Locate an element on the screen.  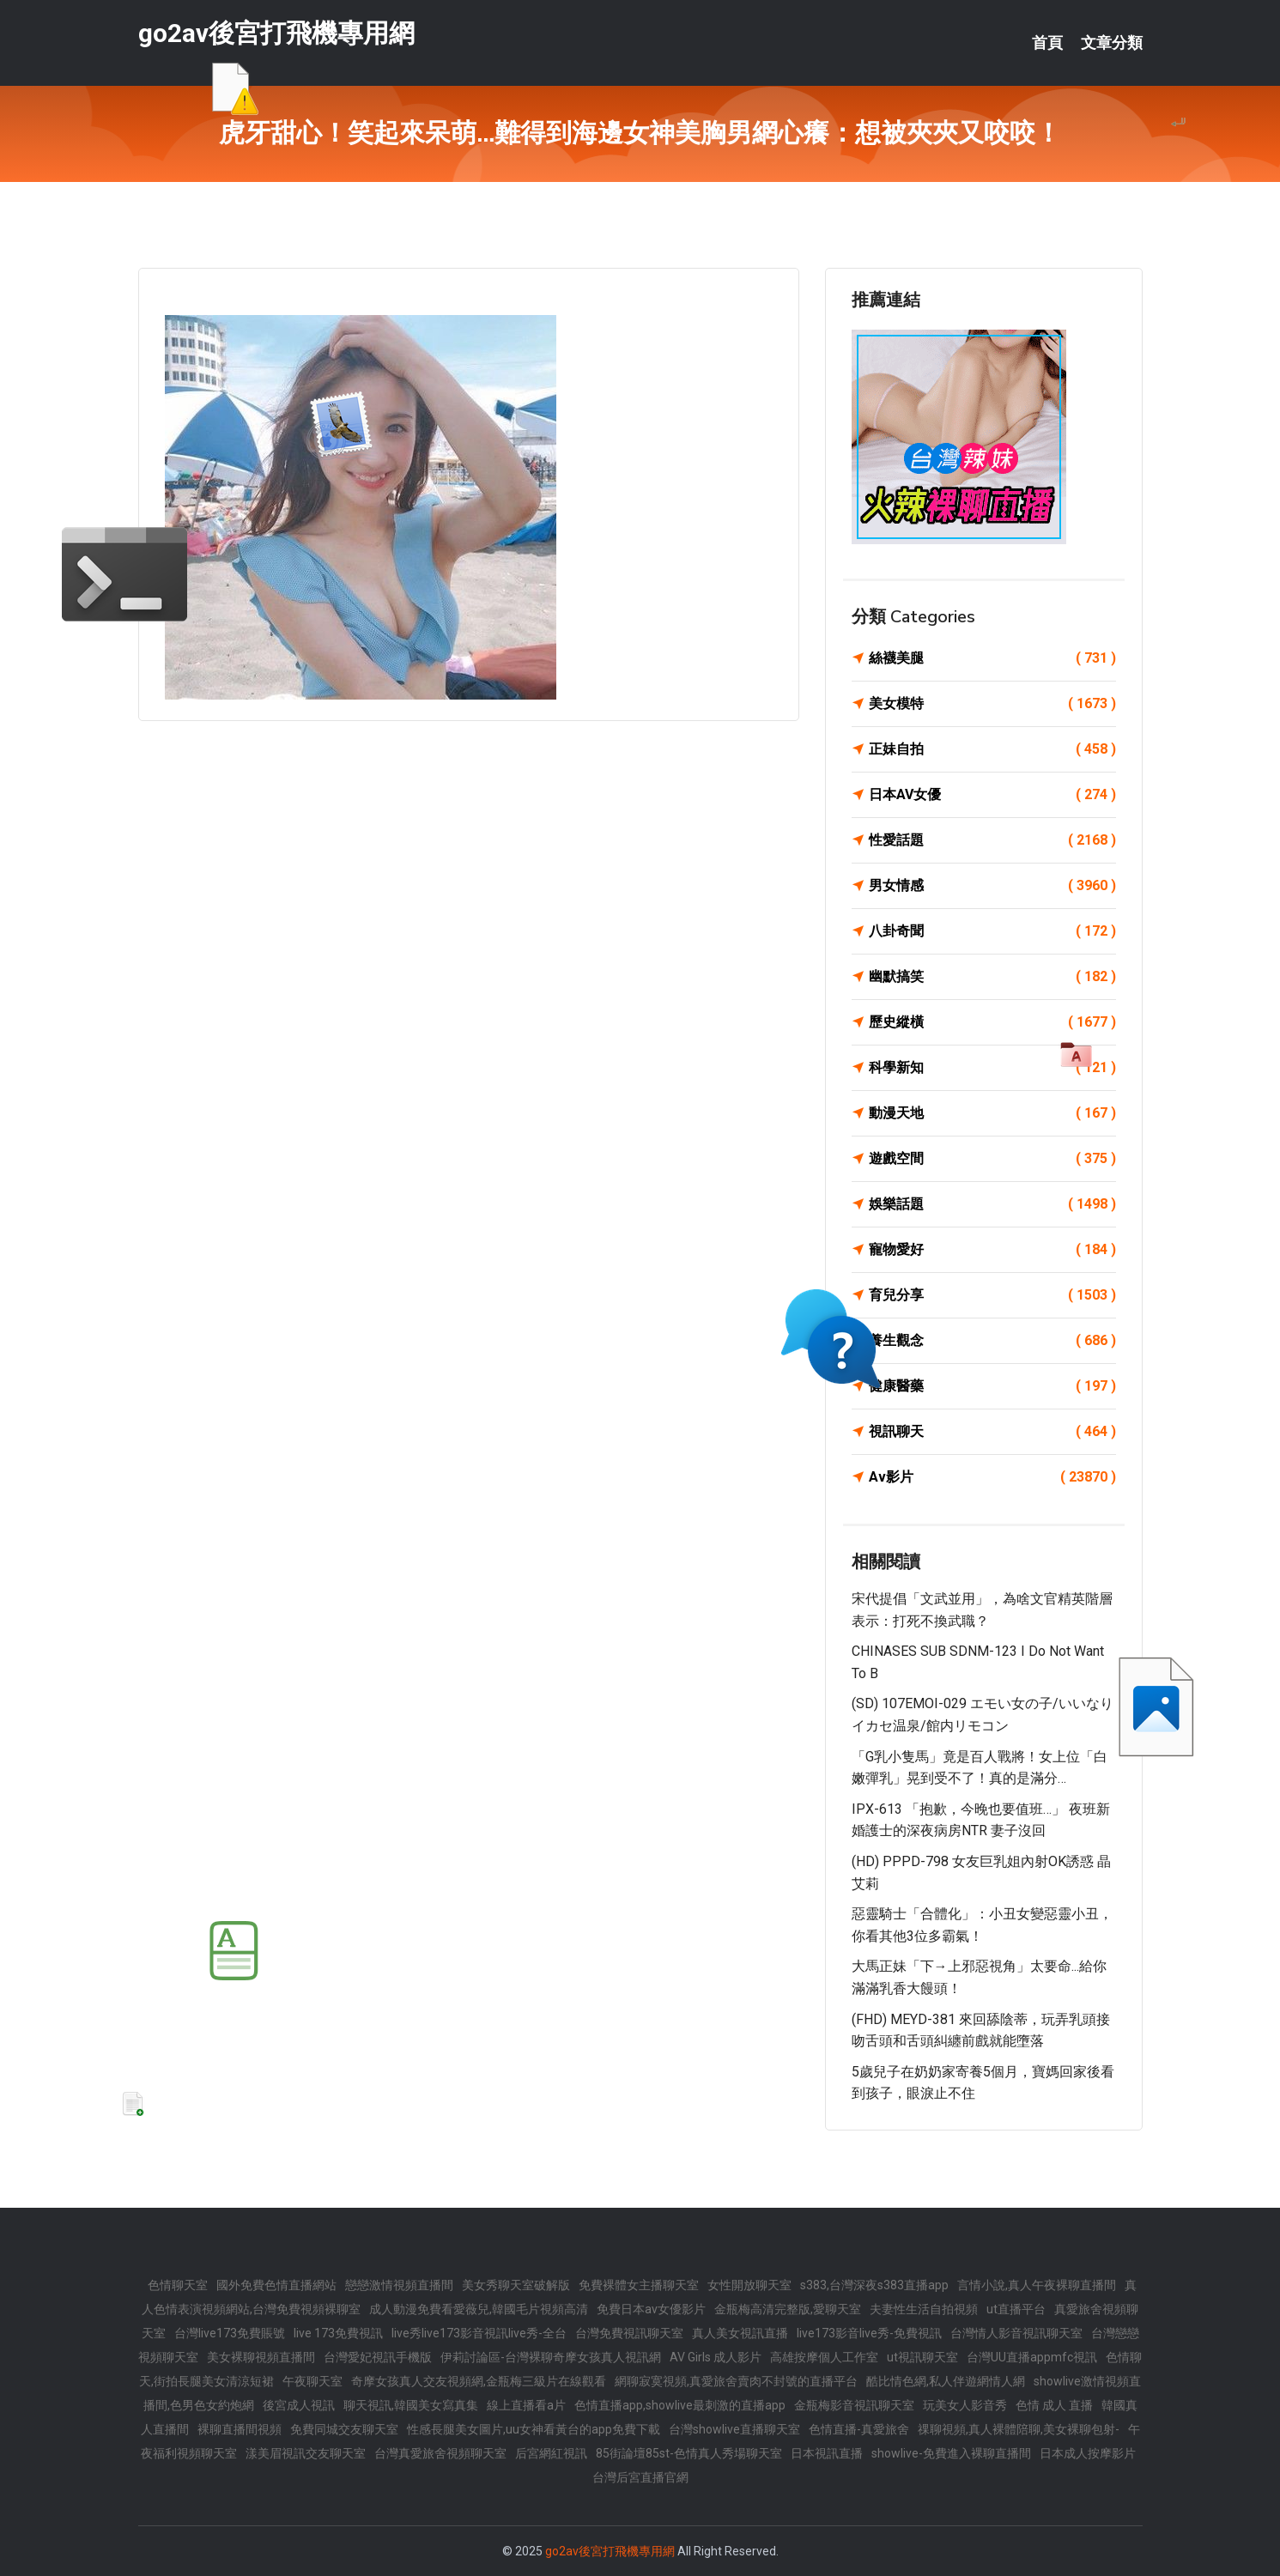
indicates a file with an error or warning is located at coordinates (230, 87).